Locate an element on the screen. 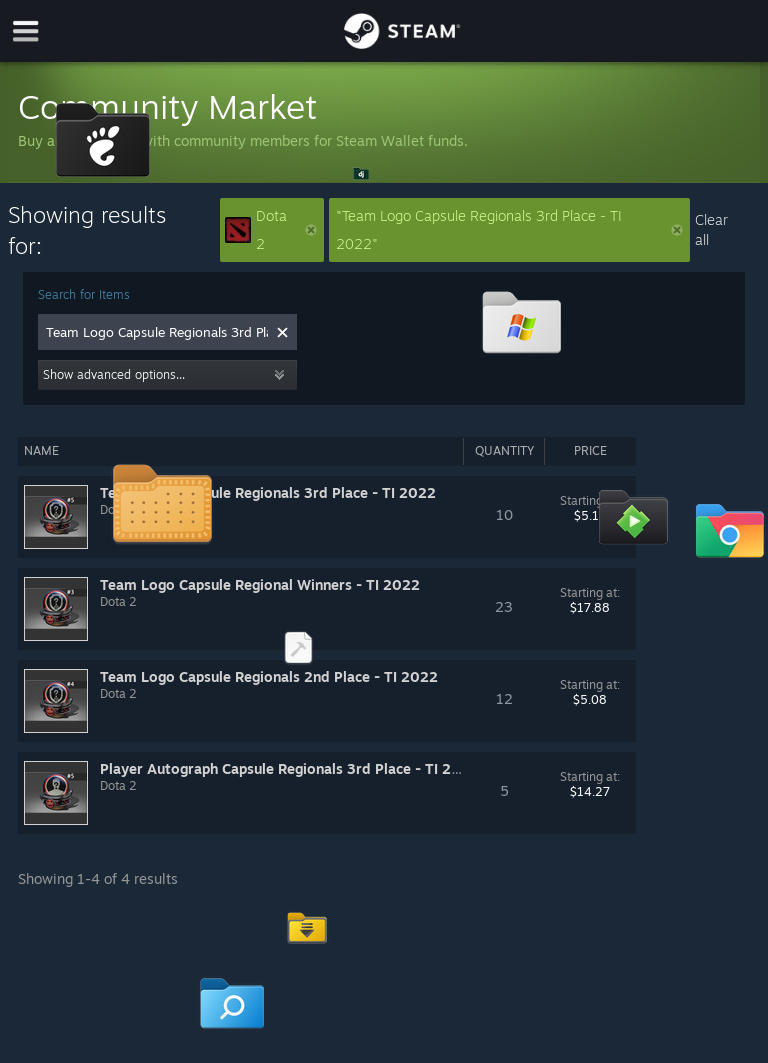  open folder containing google chrome files is located at coordinates (729, 532).